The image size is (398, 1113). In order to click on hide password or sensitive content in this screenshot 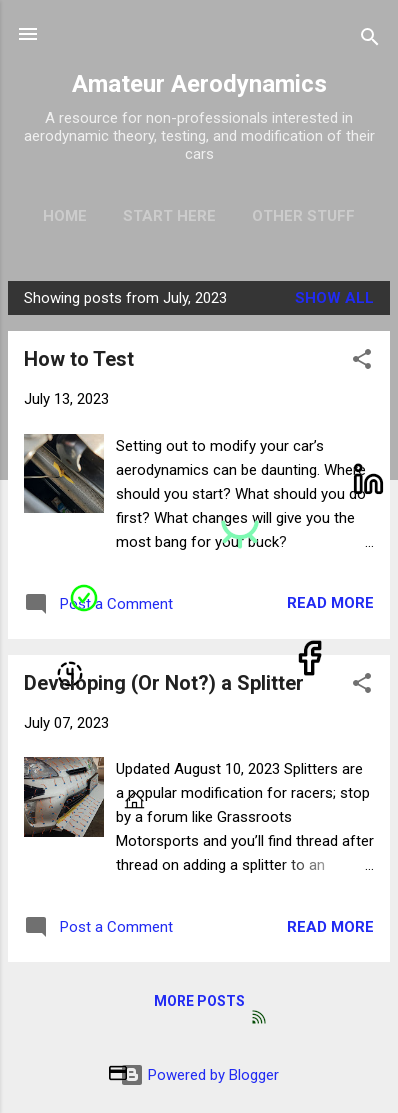, I will do `click(240, 532)`.